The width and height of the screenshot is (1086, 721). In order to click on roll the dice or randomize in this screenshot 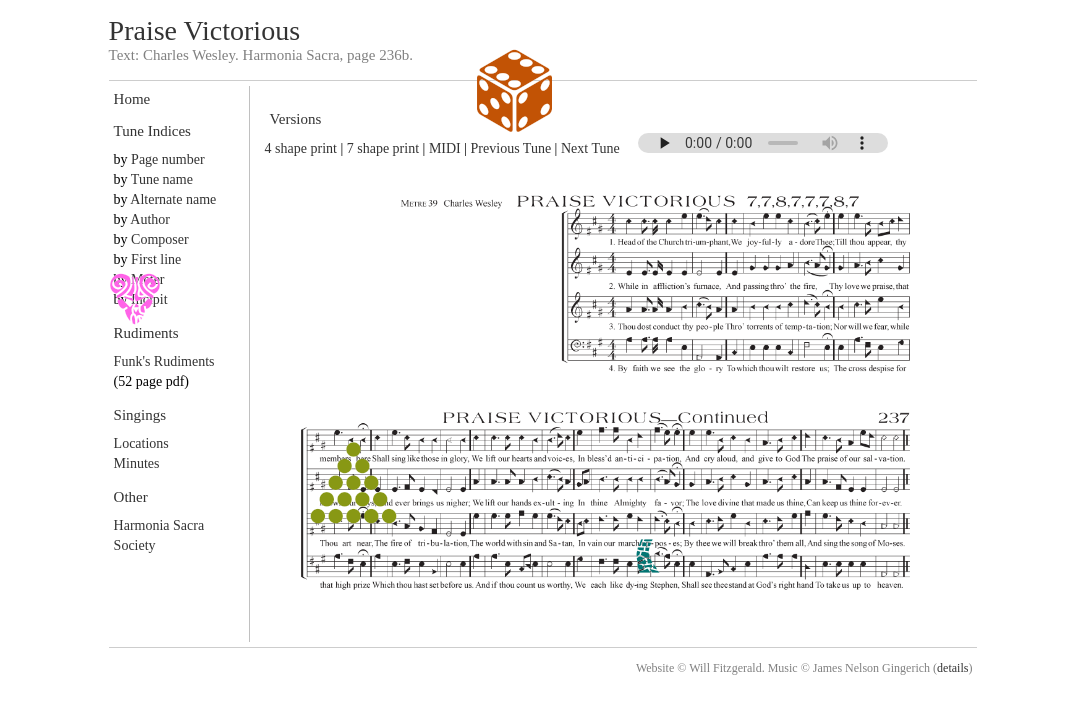, I will do `click(514, 91)`.